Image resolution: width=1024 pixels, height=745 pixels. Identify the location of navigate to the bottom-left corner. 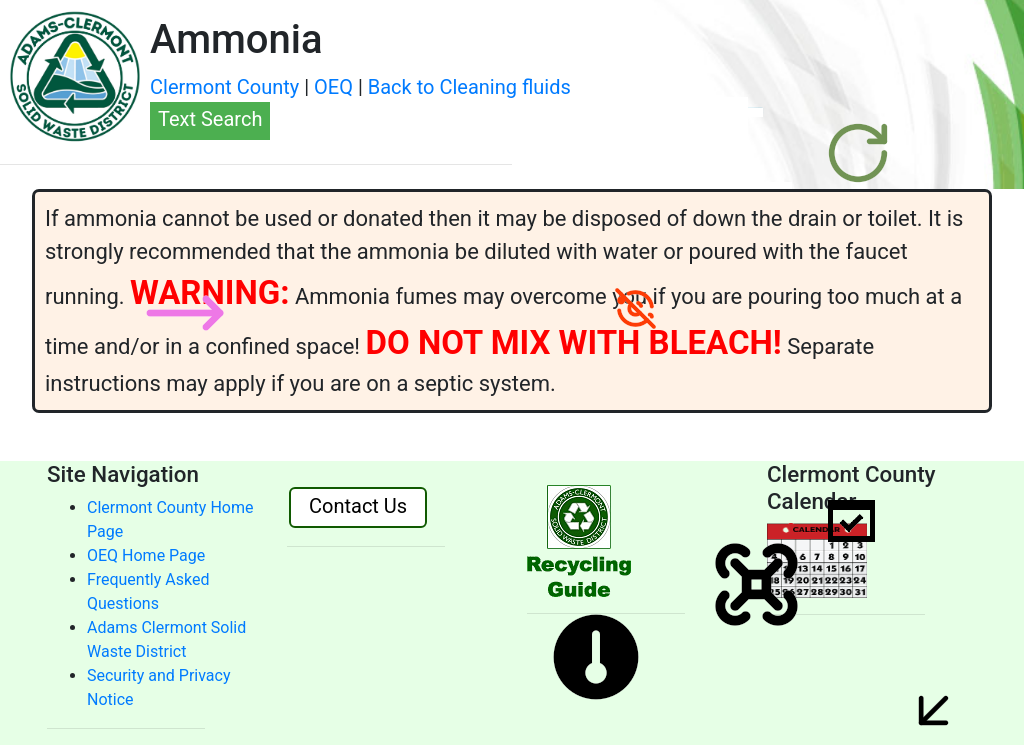
(933, 710).